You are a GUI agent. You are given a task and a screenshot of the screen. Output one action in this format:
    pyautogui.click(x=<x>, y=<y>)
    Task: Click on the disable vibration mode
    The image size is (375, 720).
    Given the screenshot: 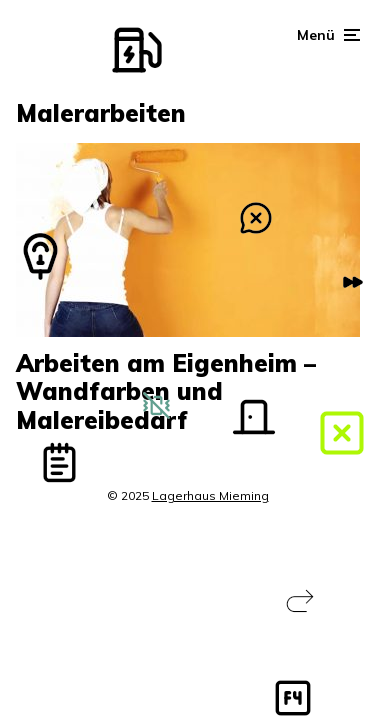 What is the action you would take?
    pyautogui.click(x=156, y=405)
    